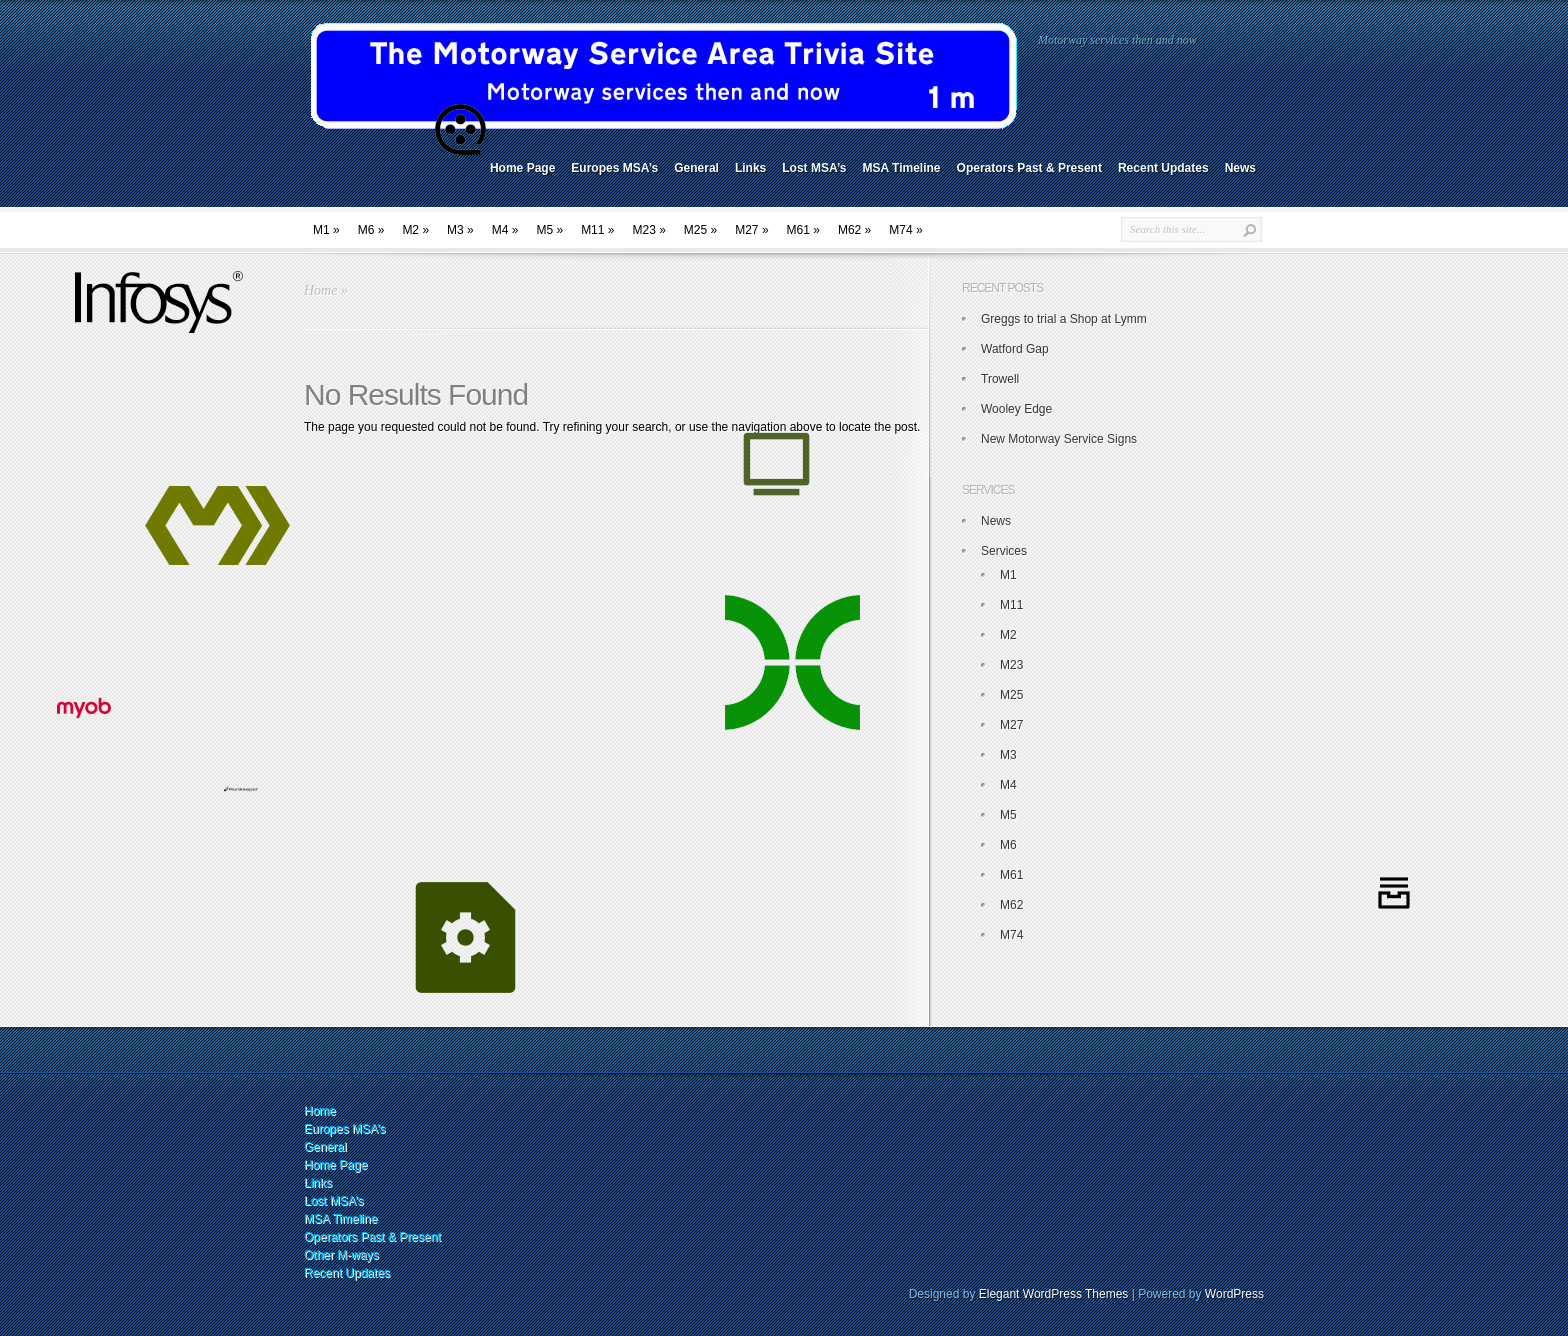 The width and height of the screenshot is (1568, 1336). What do you see at coordinates (217, 525) in the screenshot?
I see `marko javascript framework logo` at bounding box center [217, 525].